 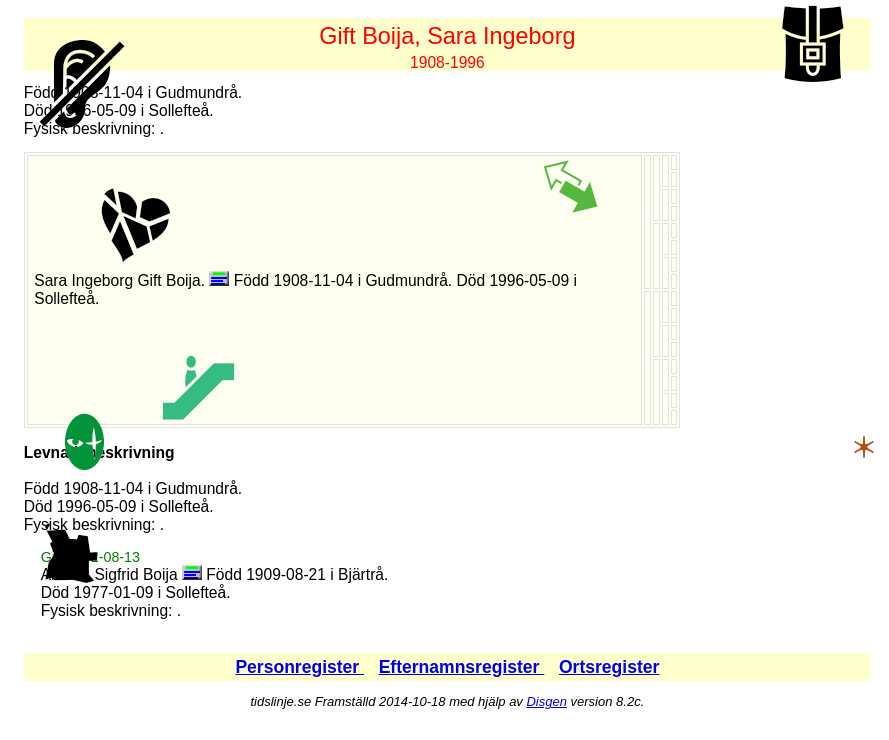 What do you see at coordinates (71, 553) in the screenshot?
I see `select Angola as your country or region` at bounding box center [71, 553].